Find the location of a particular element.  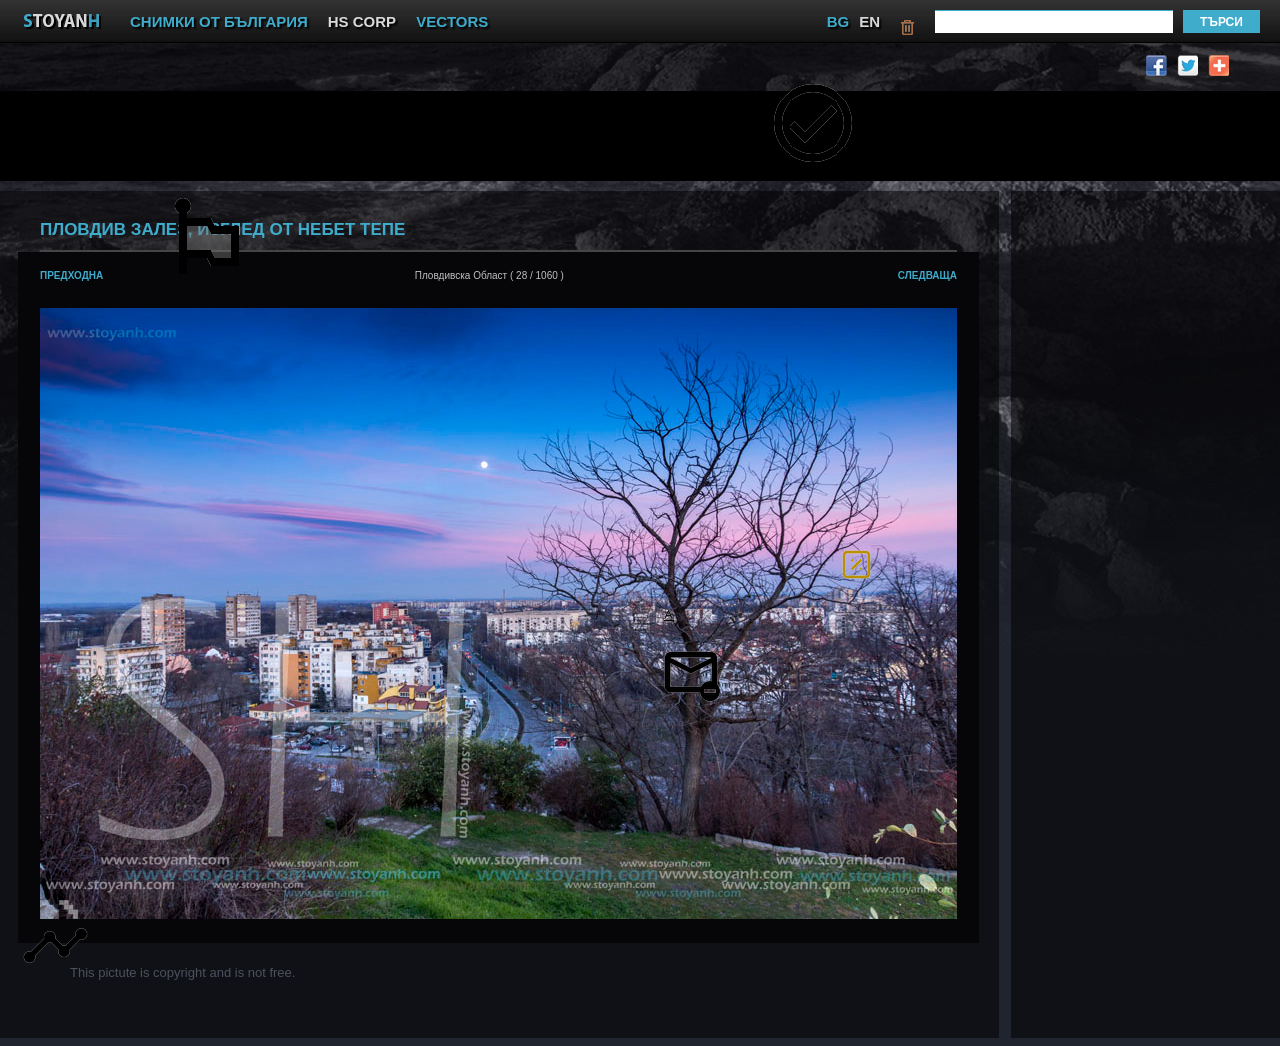

set text to horizontal orientation is located at coordinates (668, 616).